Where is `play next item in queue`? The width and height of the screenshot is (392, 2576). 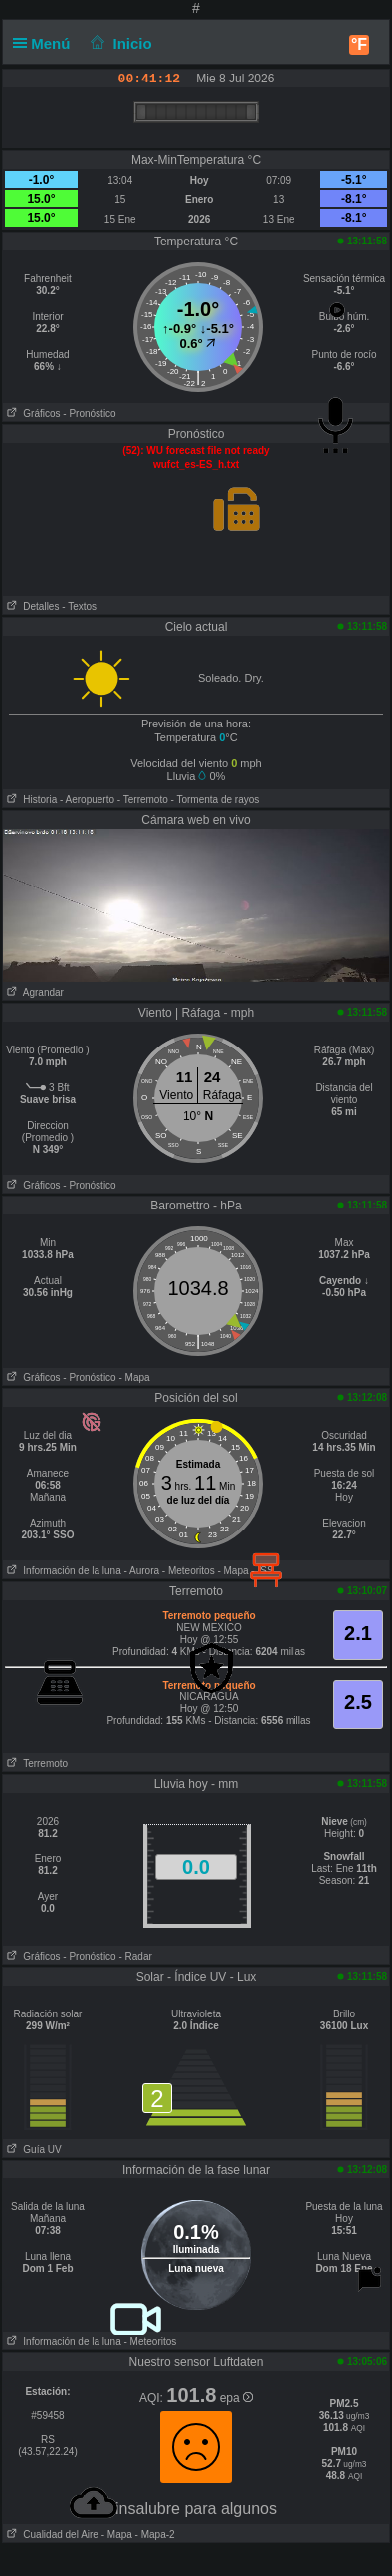 play next item in queue is located at coordinates (337, 310).